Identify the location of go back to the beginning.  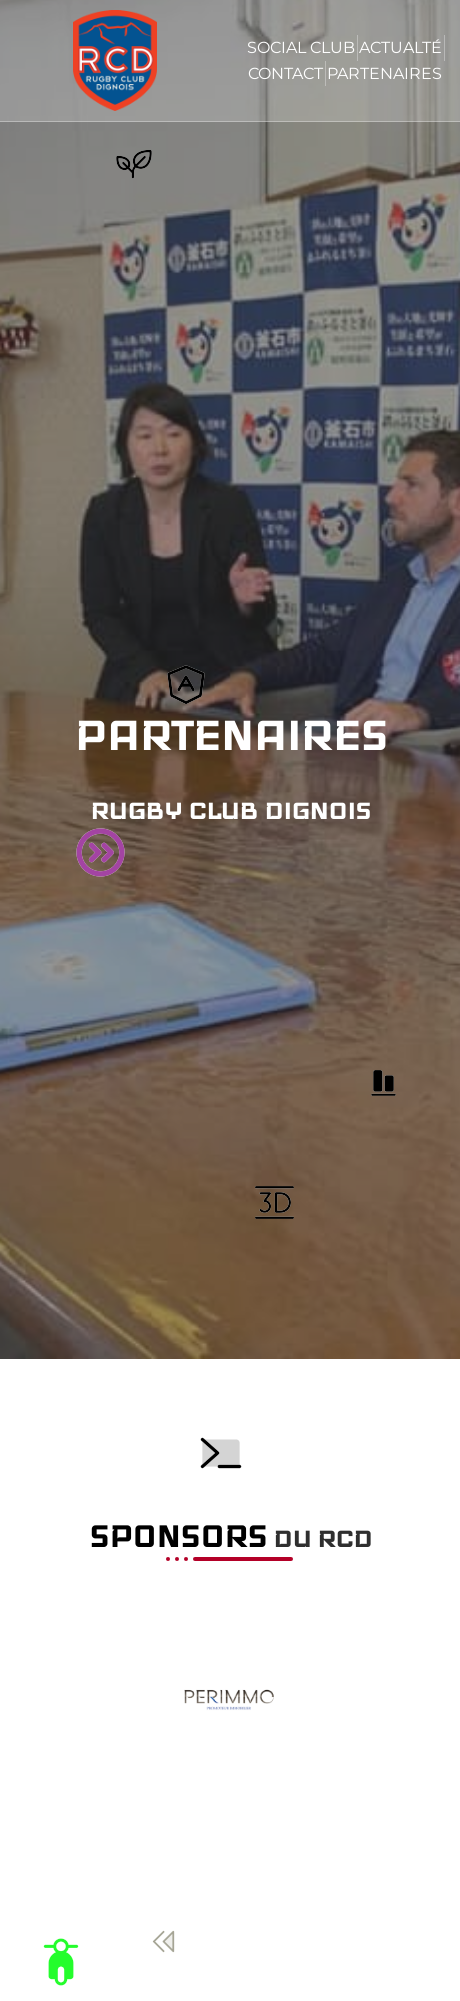
(164, 1941).